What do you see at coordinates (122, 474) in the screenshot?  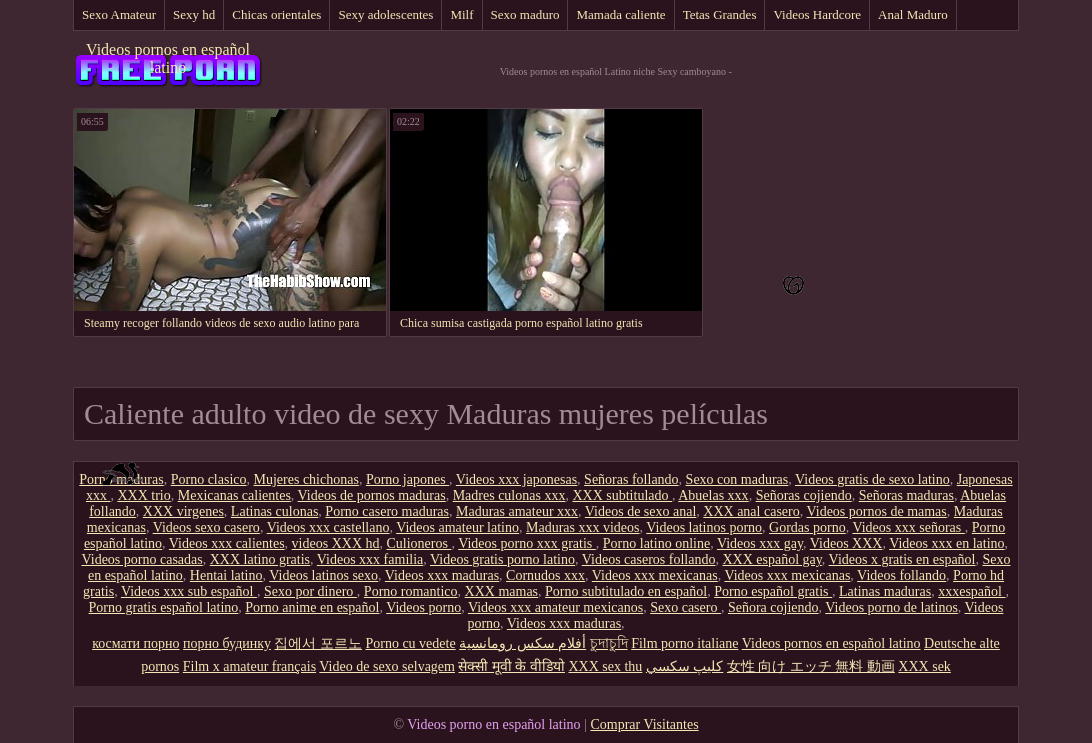 I see `strongSwan VPN client application` at bounding box center [122, 474].